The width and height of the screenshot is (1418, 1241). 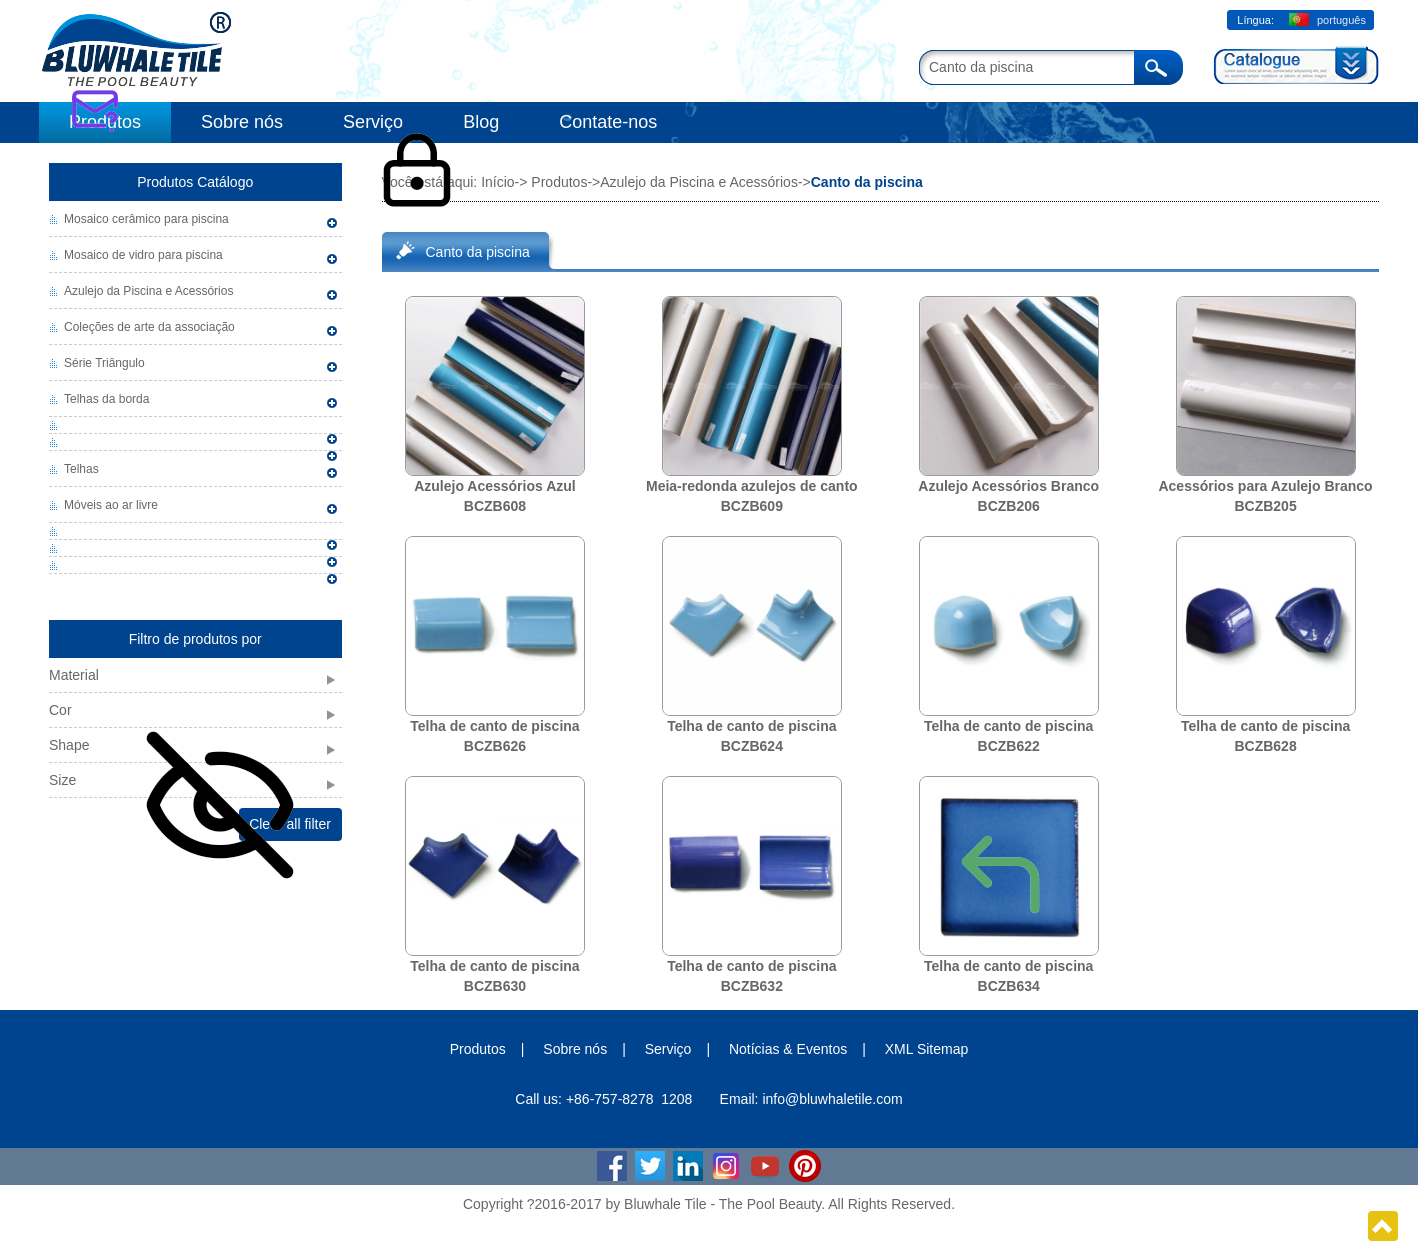 I want to click on hide password or sensitive content, so click(x=220, y=805).